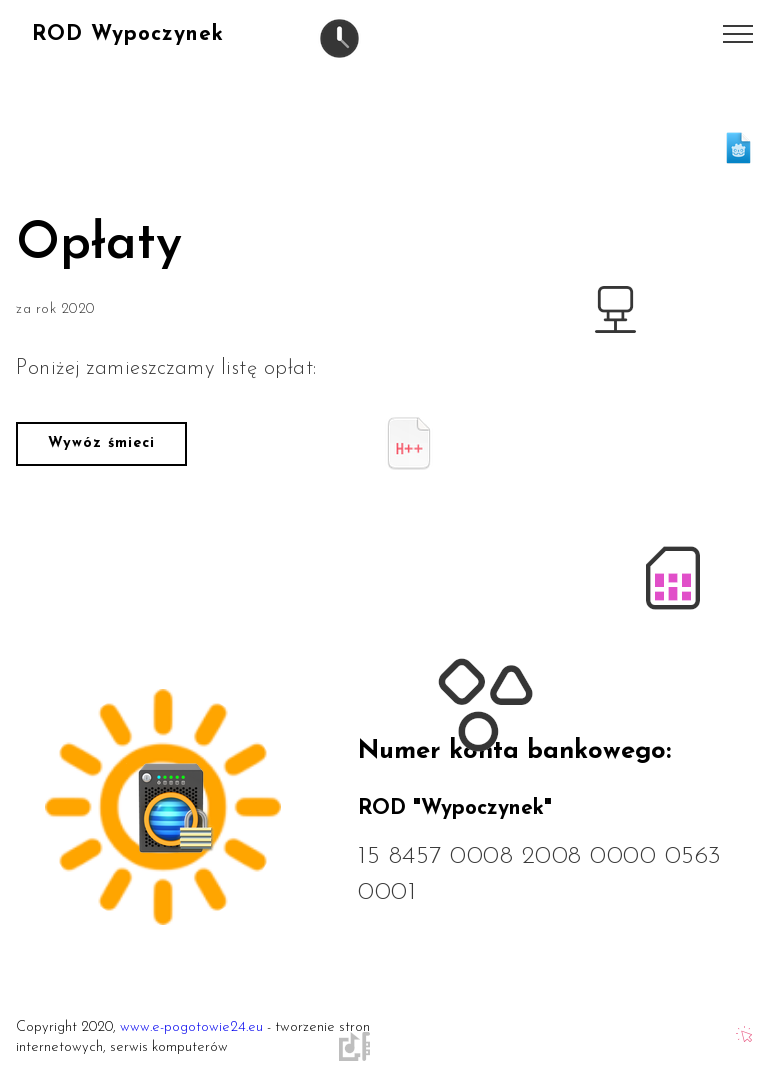 This screenshot has height=1074, width=768. I want to click on access network settings, so click(615, 309).